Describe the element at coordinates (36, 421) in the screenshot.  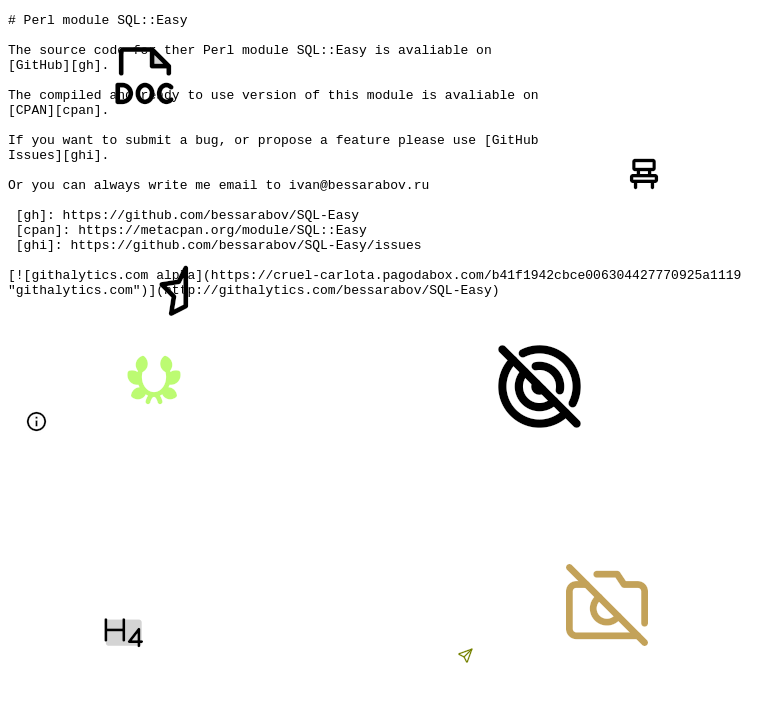
I see `view more information about this item` at that location.